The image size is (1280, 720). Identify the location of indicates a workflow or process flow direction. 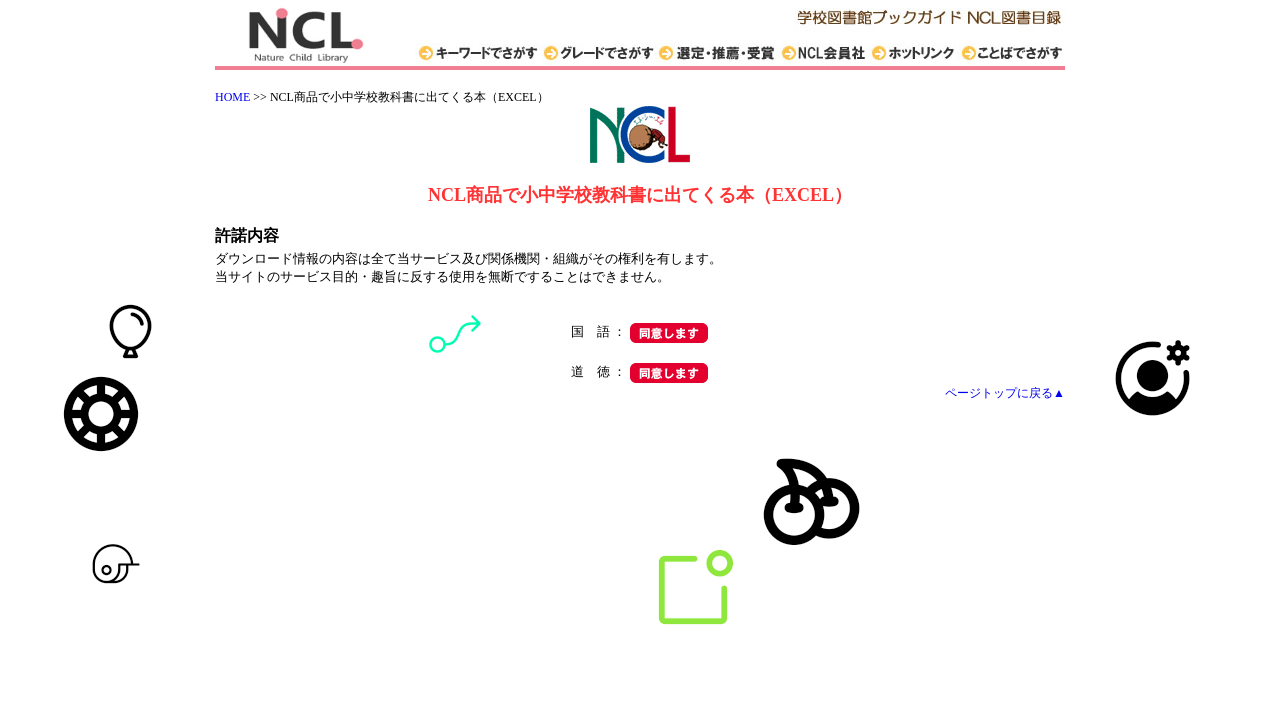
(455, 334).